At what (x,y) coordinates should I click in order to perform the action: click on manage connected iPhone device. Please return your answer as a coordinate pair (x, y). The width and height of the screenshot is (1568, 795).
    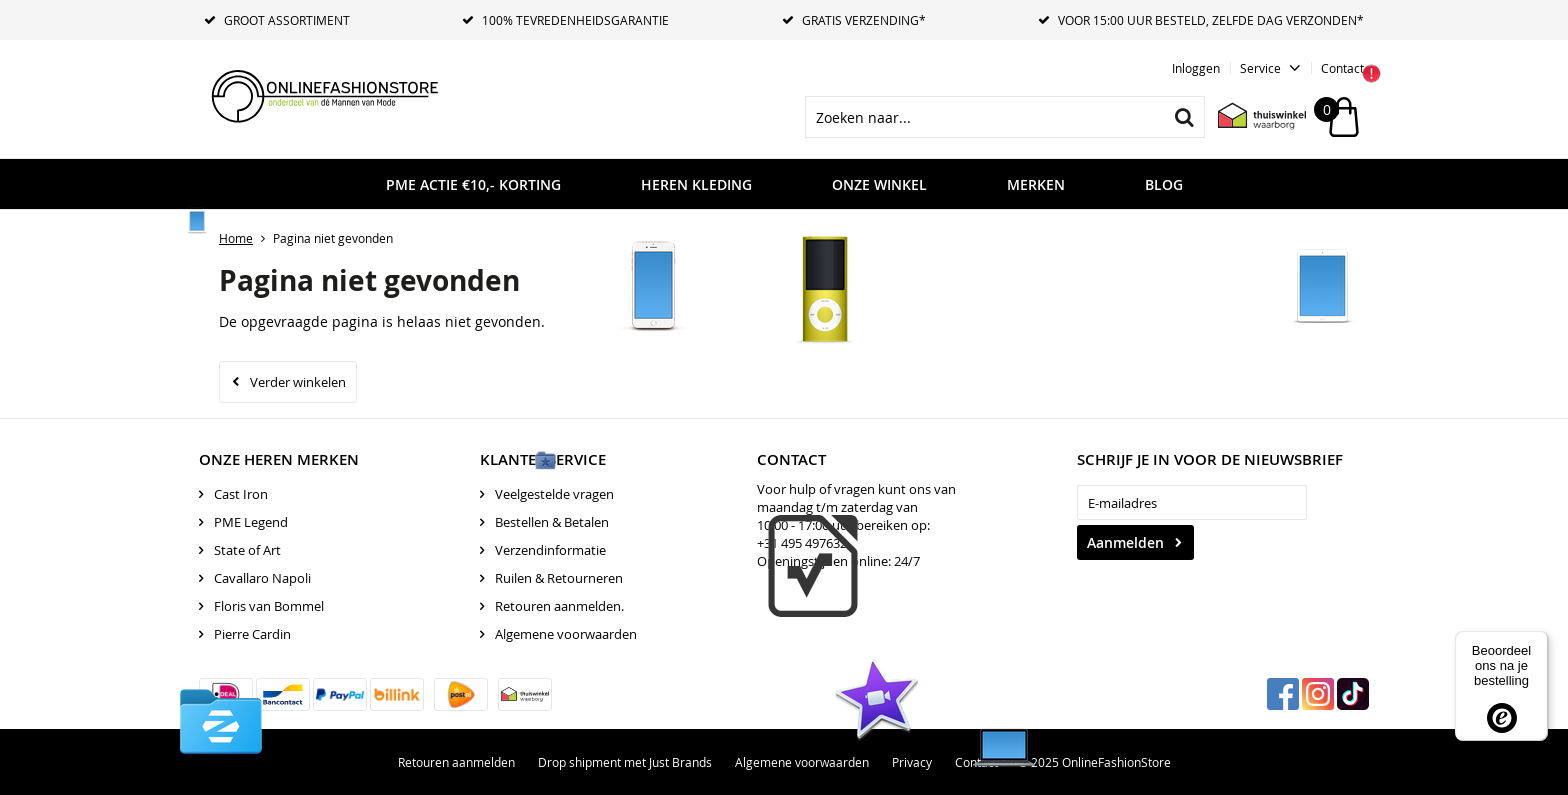
    Looking at the image, I should click on (653, 286).